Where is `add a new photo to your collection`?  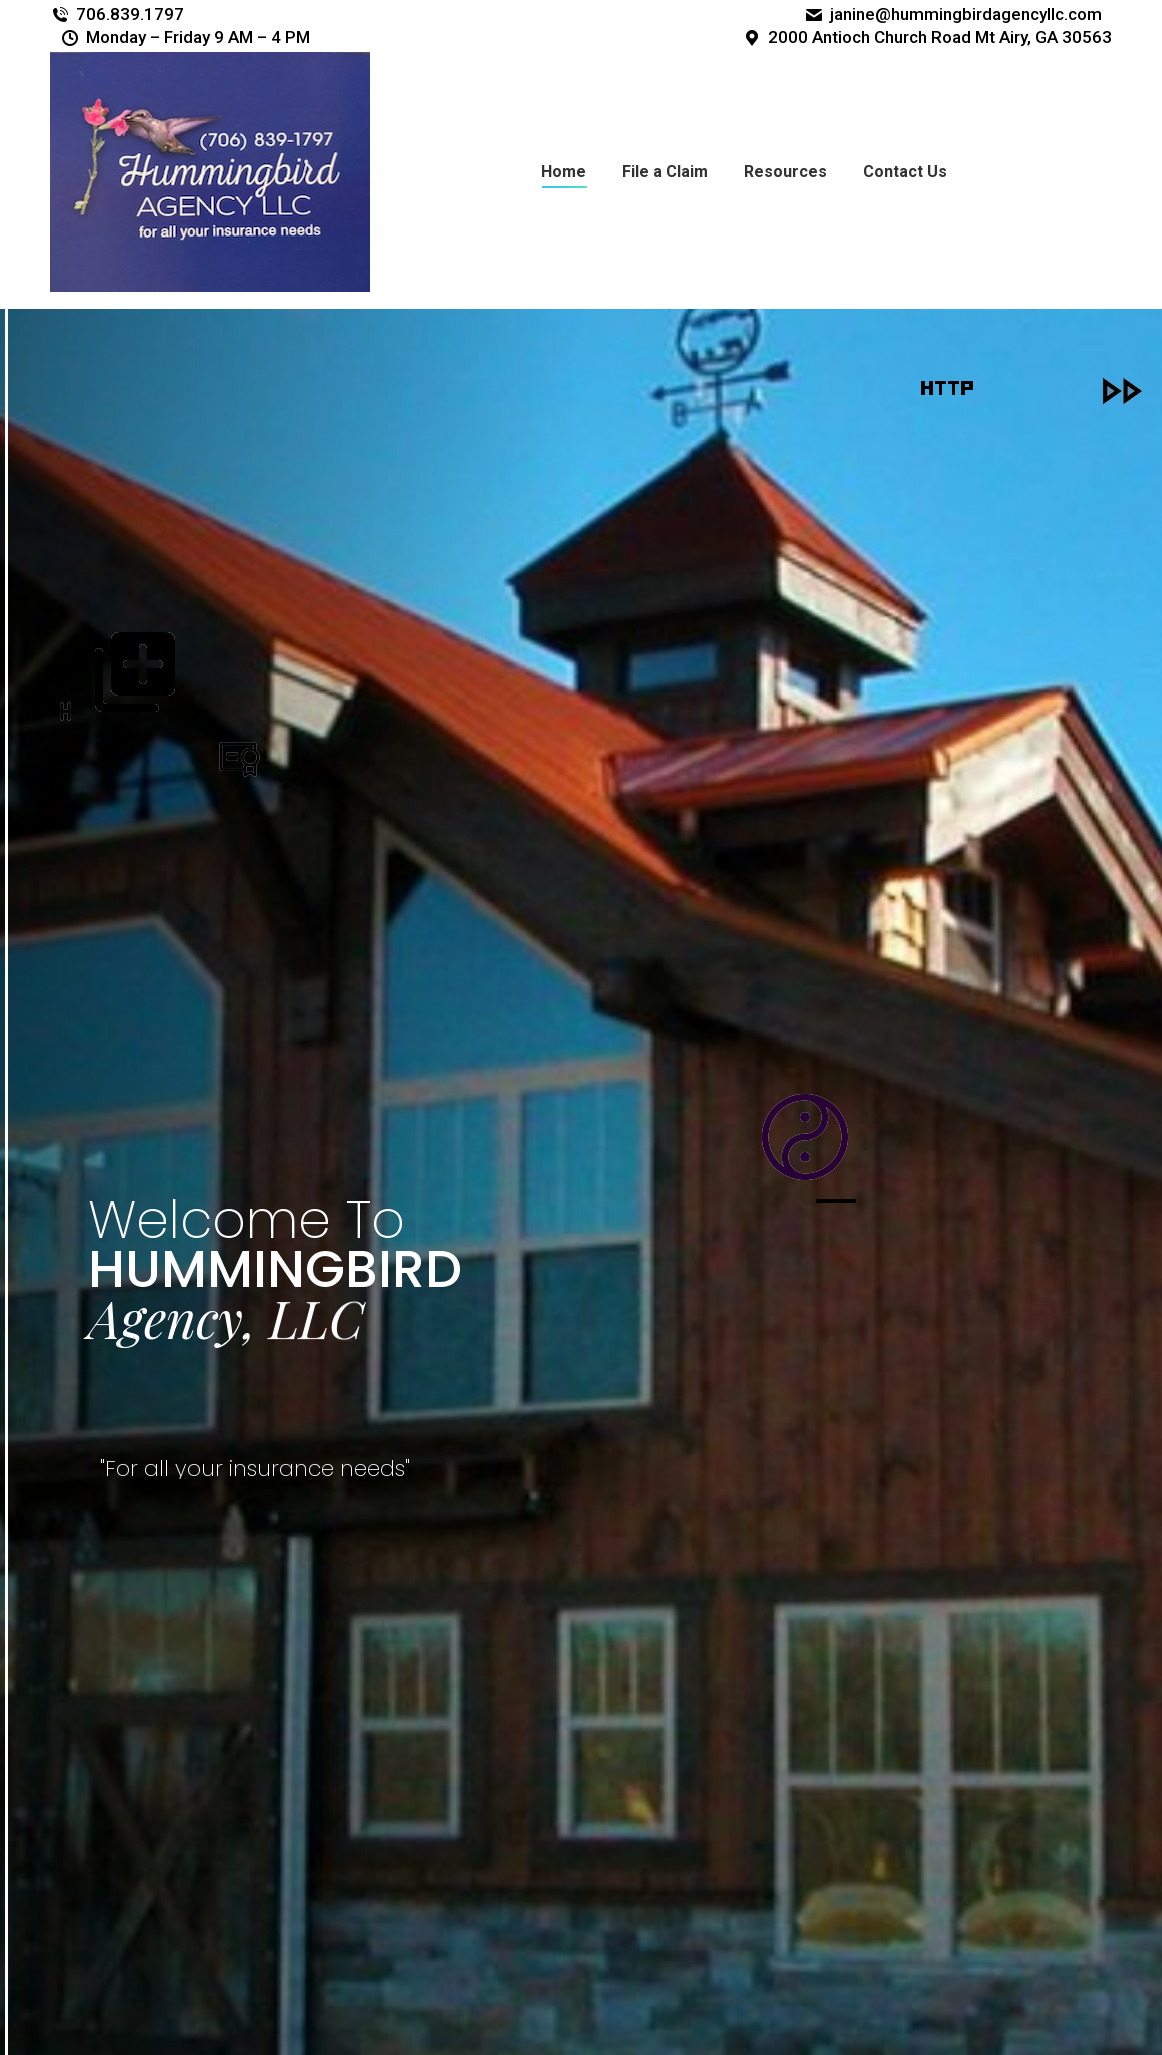
add a new photo to your collection is located at coordinates (135, 672).